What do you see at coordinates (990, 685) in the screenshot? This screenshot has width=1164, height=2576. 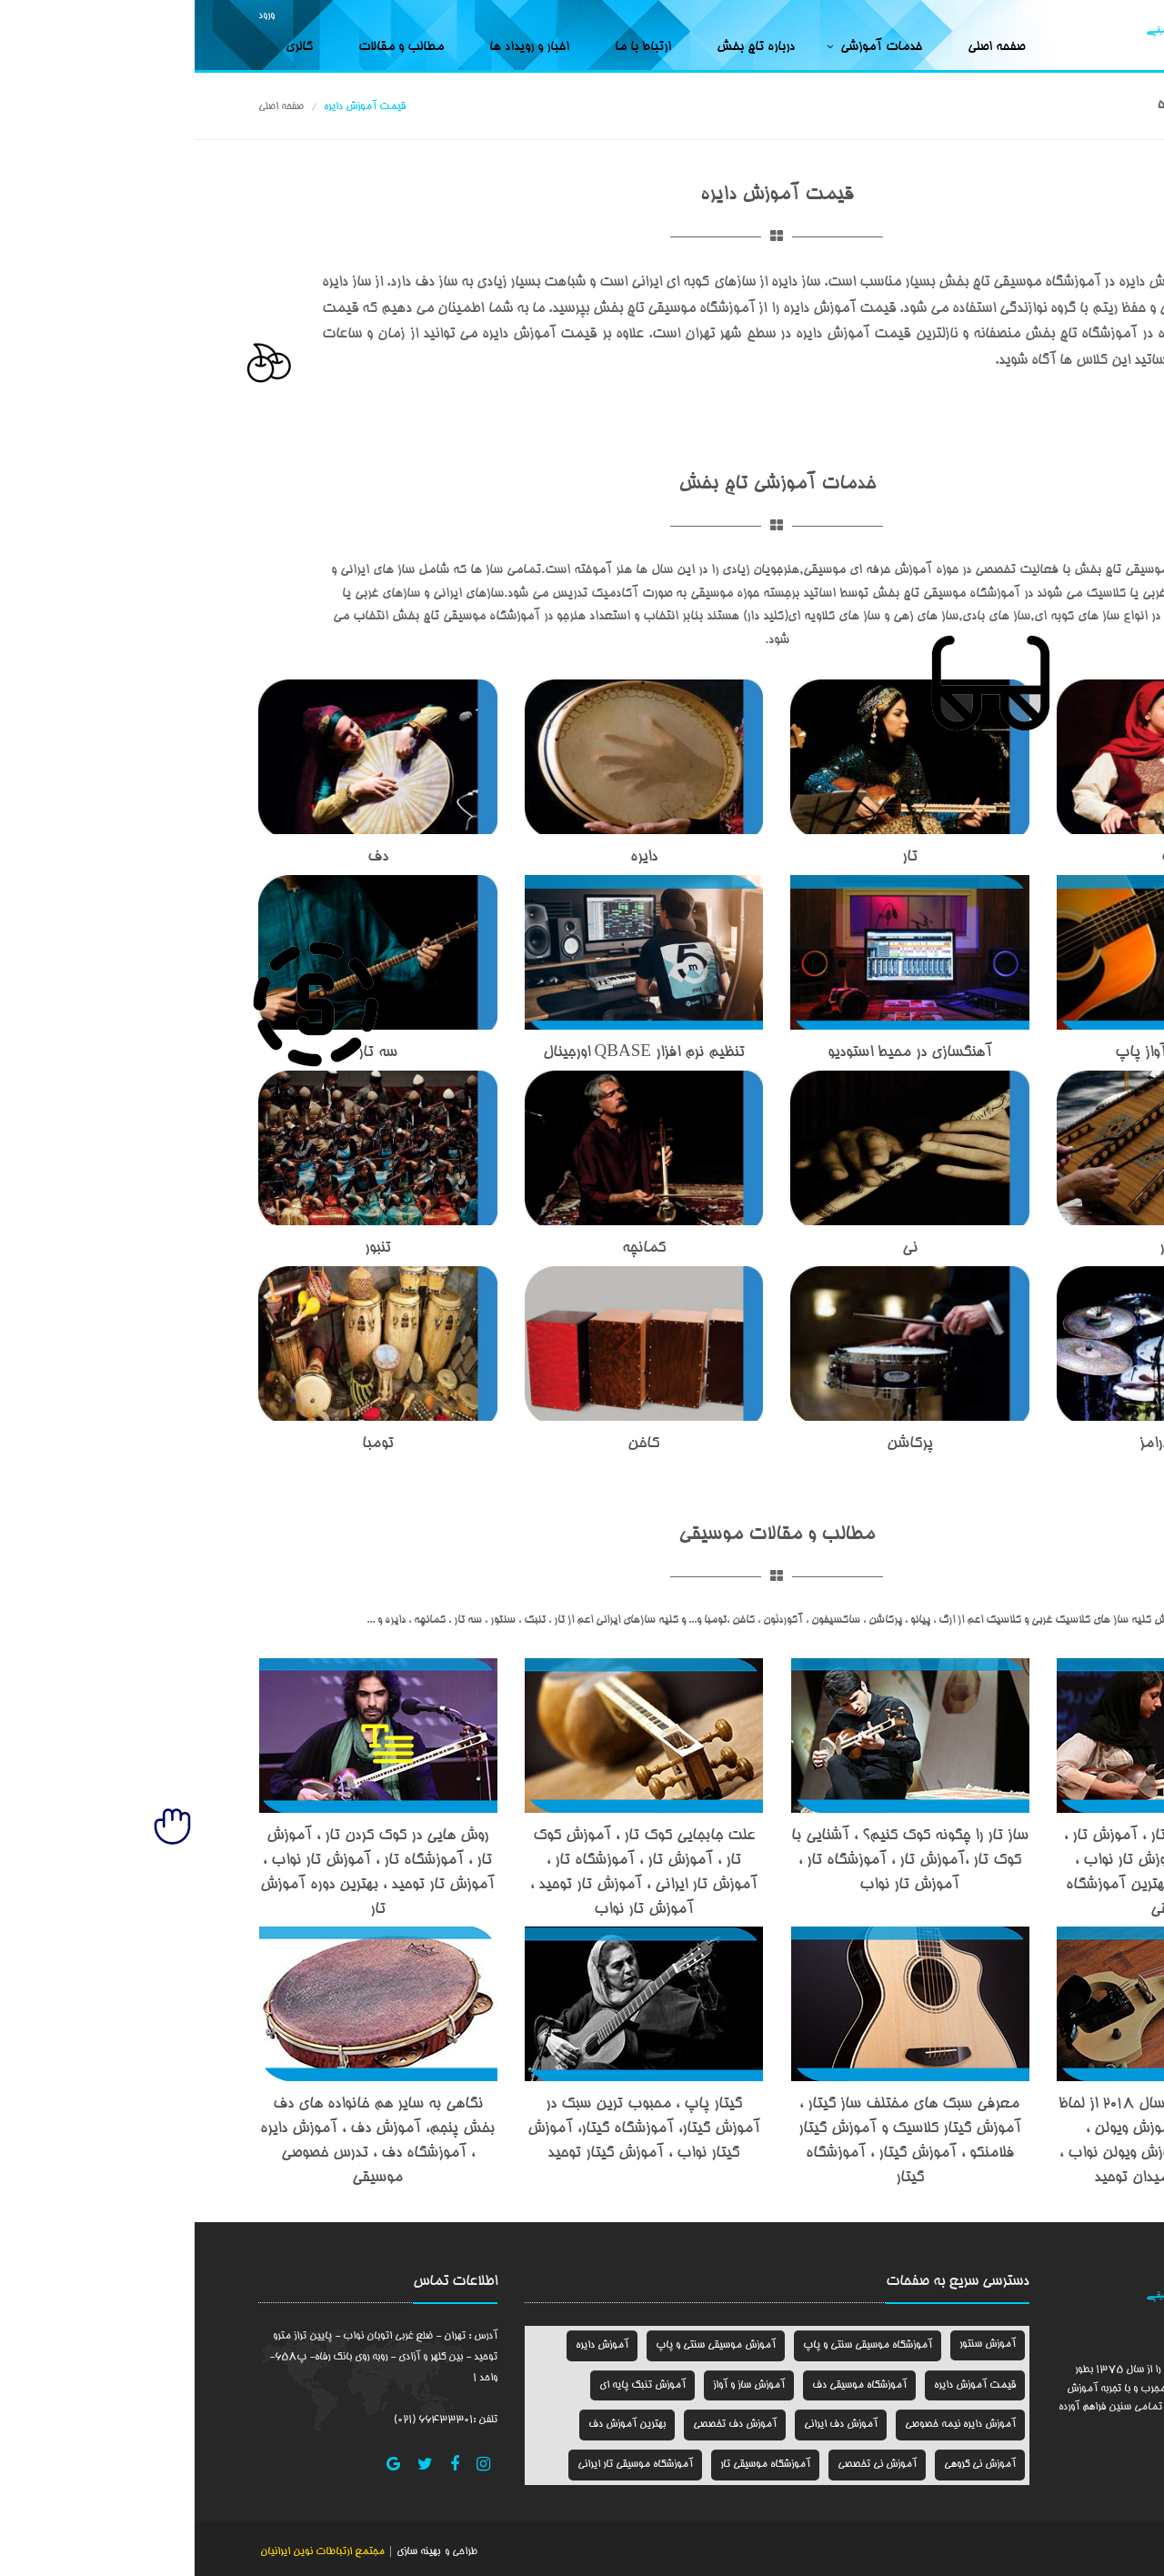 I see `toggle summer or vacation mode` at bounding box center [990, 685].